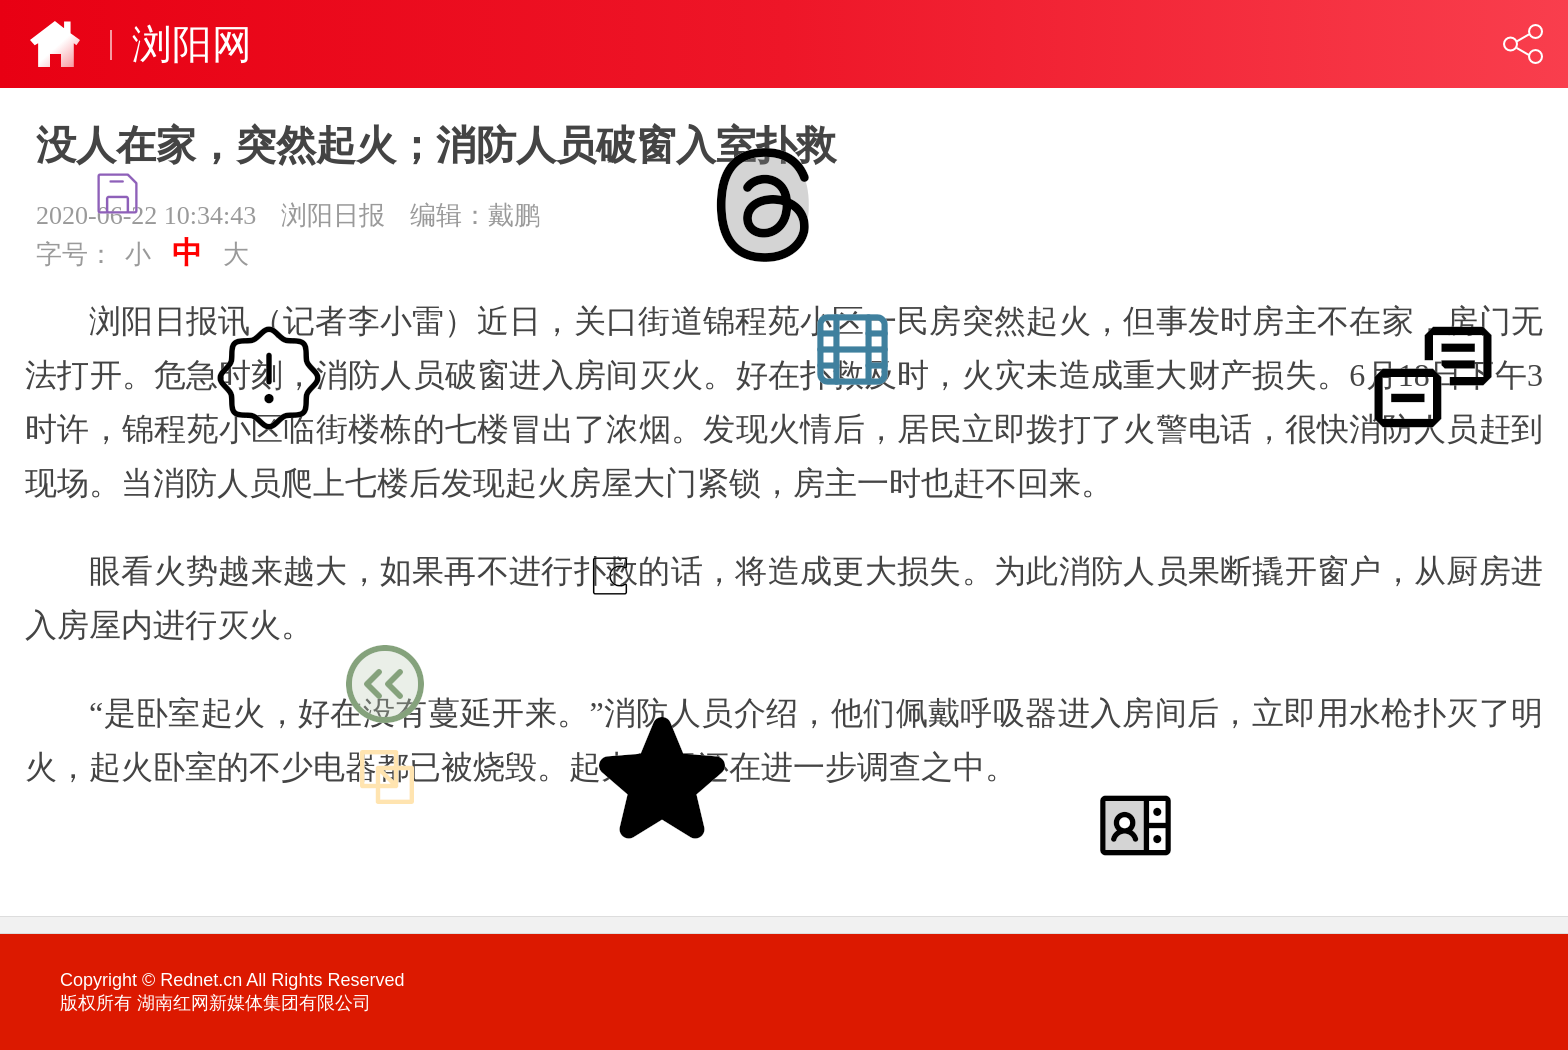 This screenshot has width=1568, height=1050. Describe the element at coordinates (1433, 377) in the screenshot. I see `indicates an enum member or enumeration value in code` at that location.